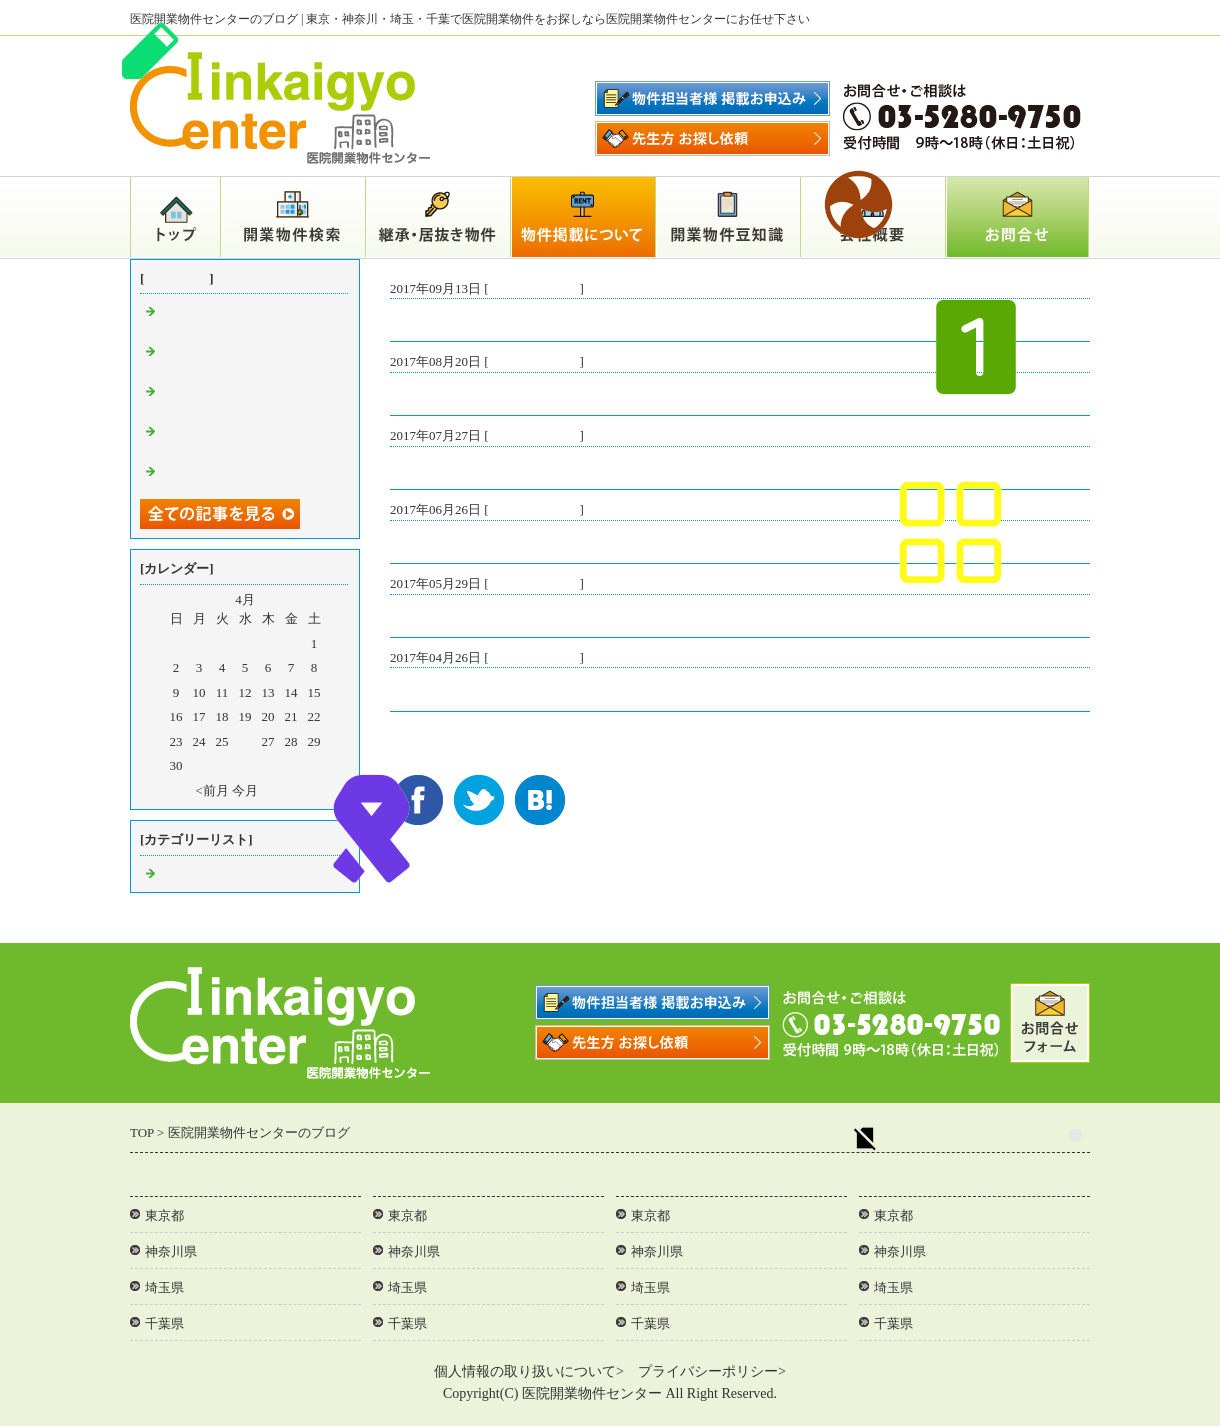  Describe the element at coordinates (976, 347) in the screenshot. I see `indicates first place or top ranking` at that location.